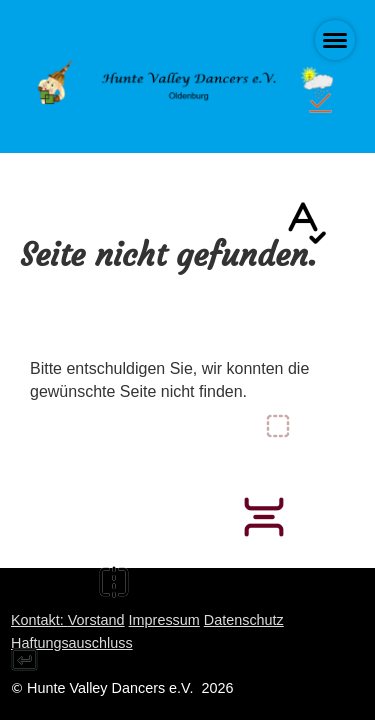 The image size is (375, 720). Describe the element at coordinates (114, 582) in the screenshot. I see `flip image horizontally` at that location.